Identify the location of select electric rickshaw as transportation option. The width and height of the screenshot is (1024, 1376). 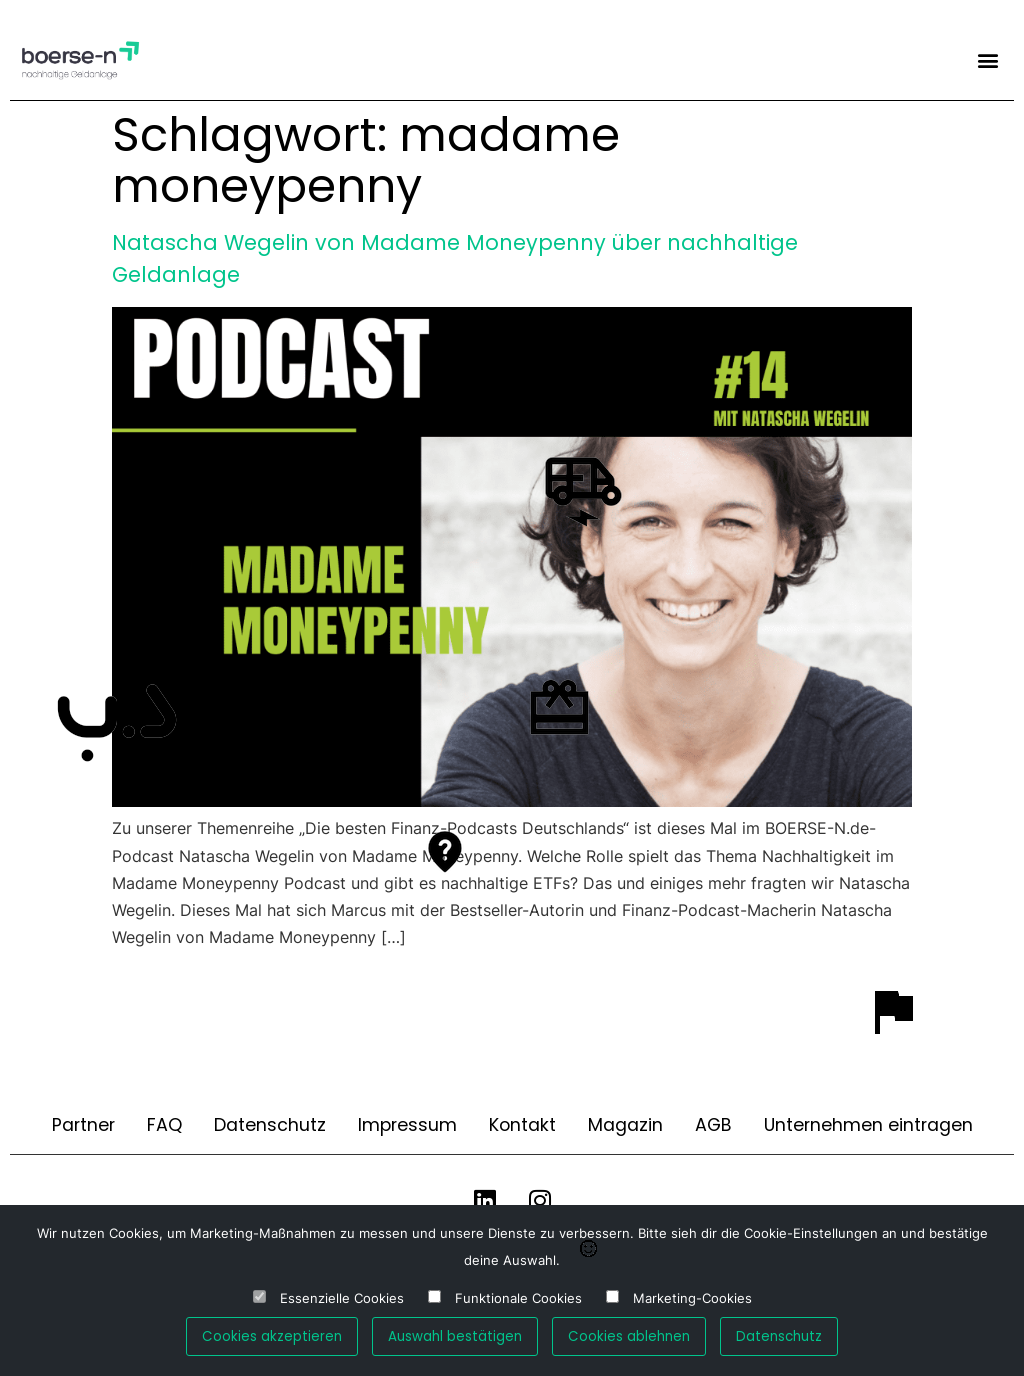
(583, 488).